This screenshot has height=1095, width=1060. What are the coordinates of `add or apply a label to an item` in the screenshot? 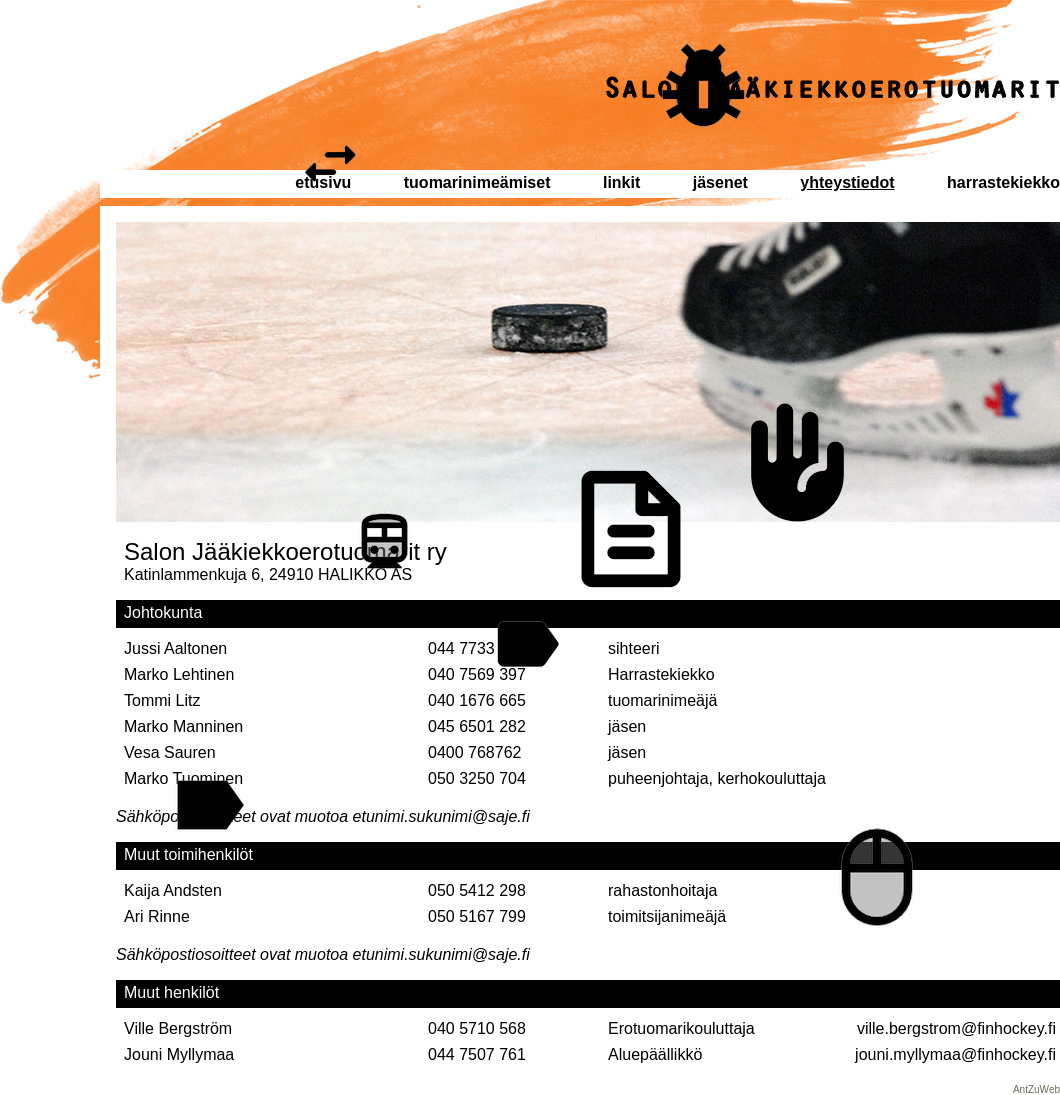 It's located at (527, 644).